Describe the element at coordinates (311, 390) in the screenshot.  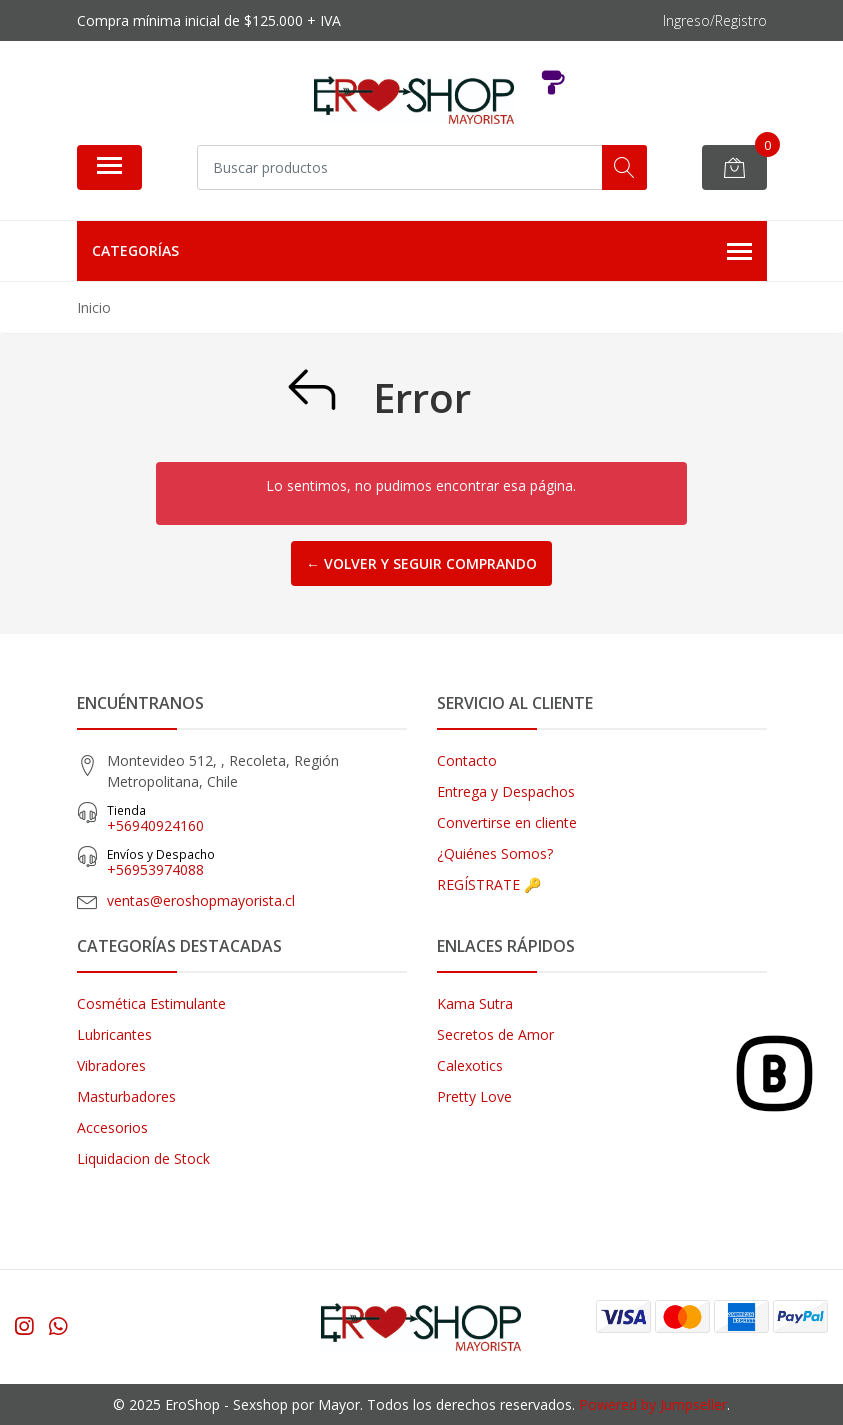
I see `reply to a message or comment` at that location.